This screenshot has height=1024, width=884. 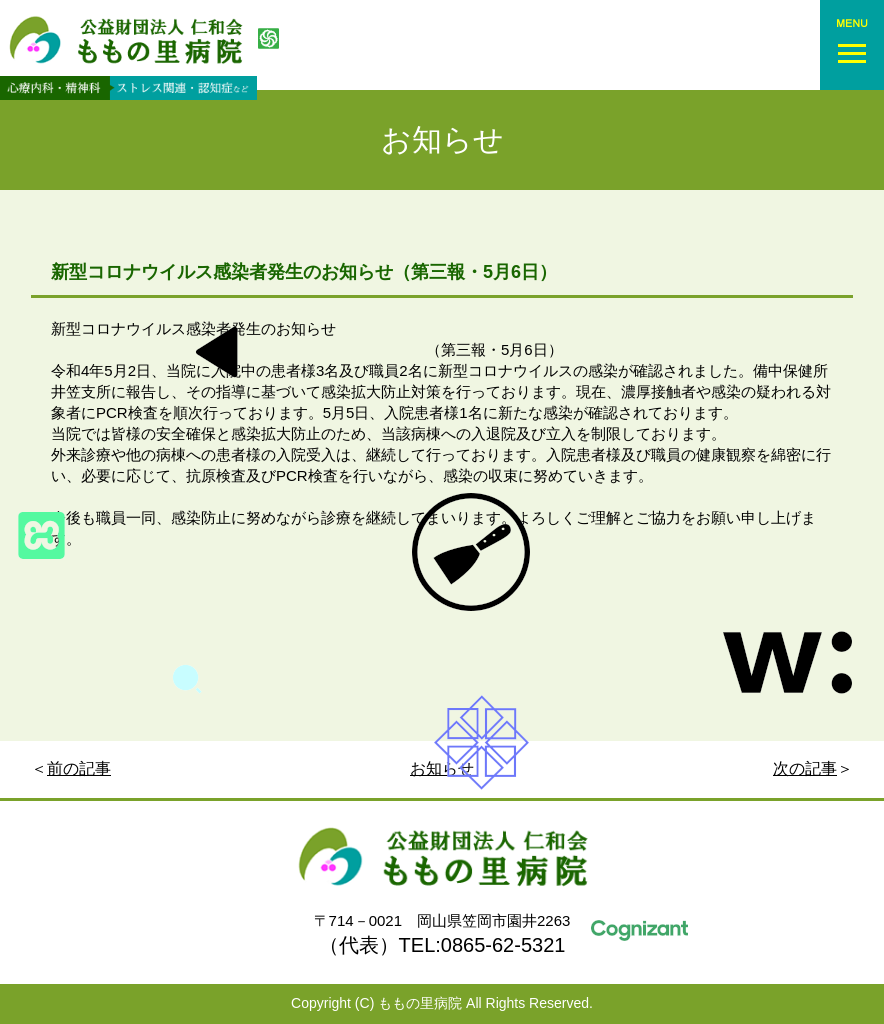 What do you see at coordinates (481, 742) in the screenshot?
I see `CentOS Linux distribution logo` at bounding box center [481, 742].